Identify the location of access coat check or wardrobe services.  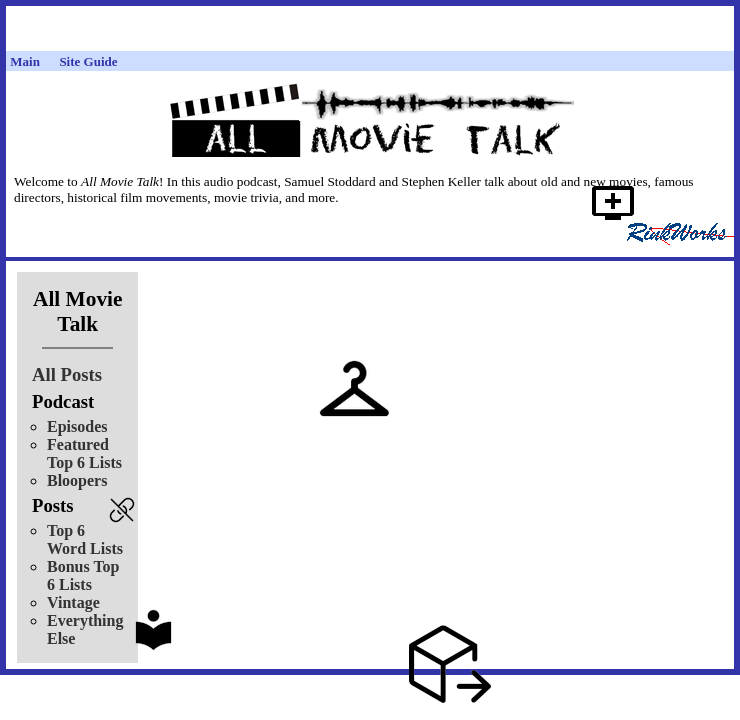
(354, 388).